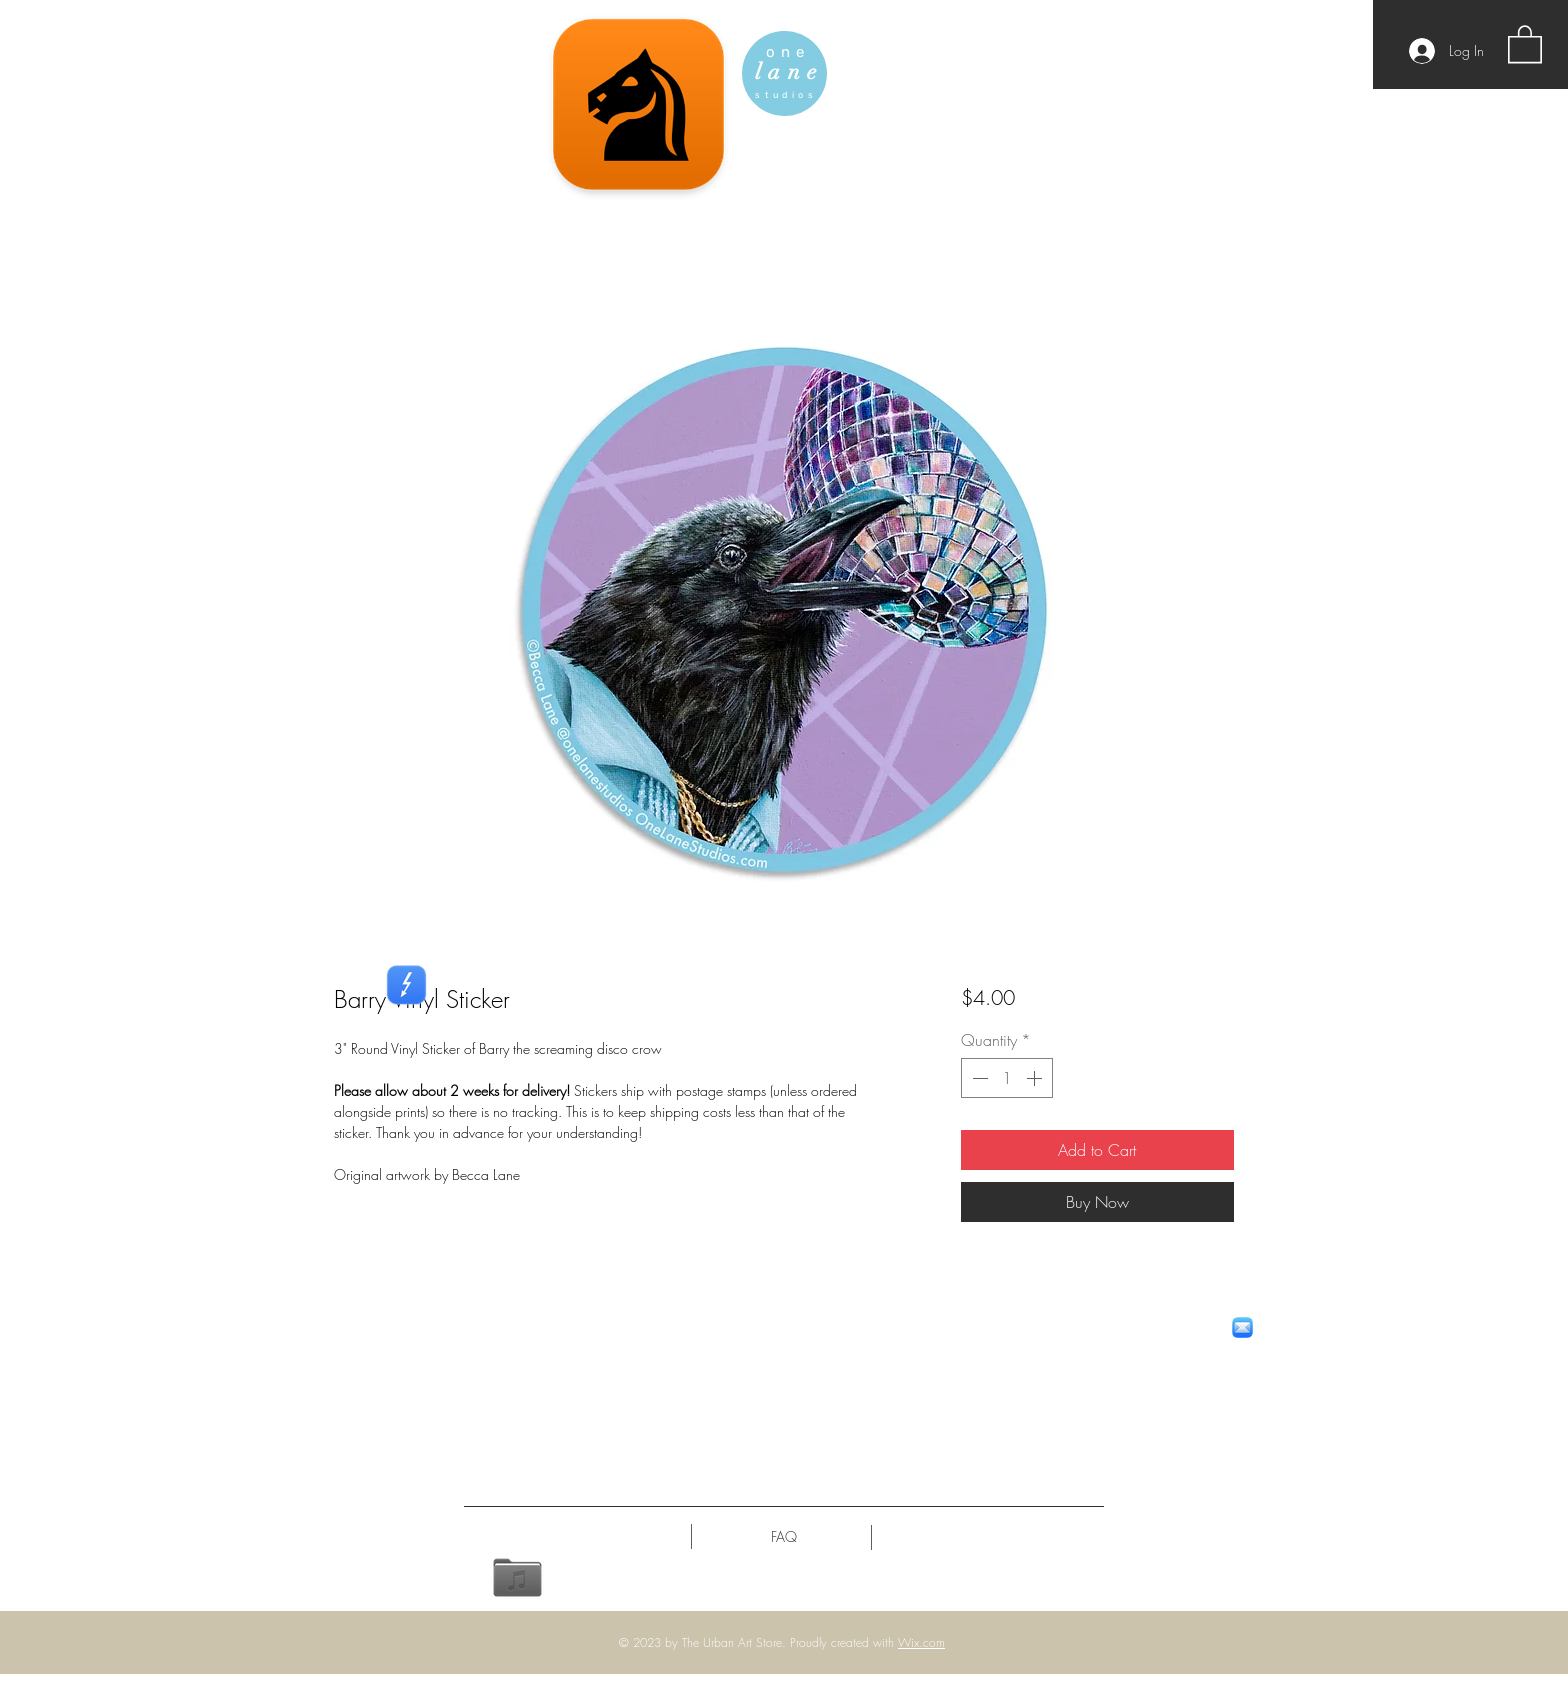 This screenshot has width=1568, height=1686. What do you see at coordinates (517, 1577) in the screenshot?
I see `open your music files folder` at bounding box center [517, 1577].